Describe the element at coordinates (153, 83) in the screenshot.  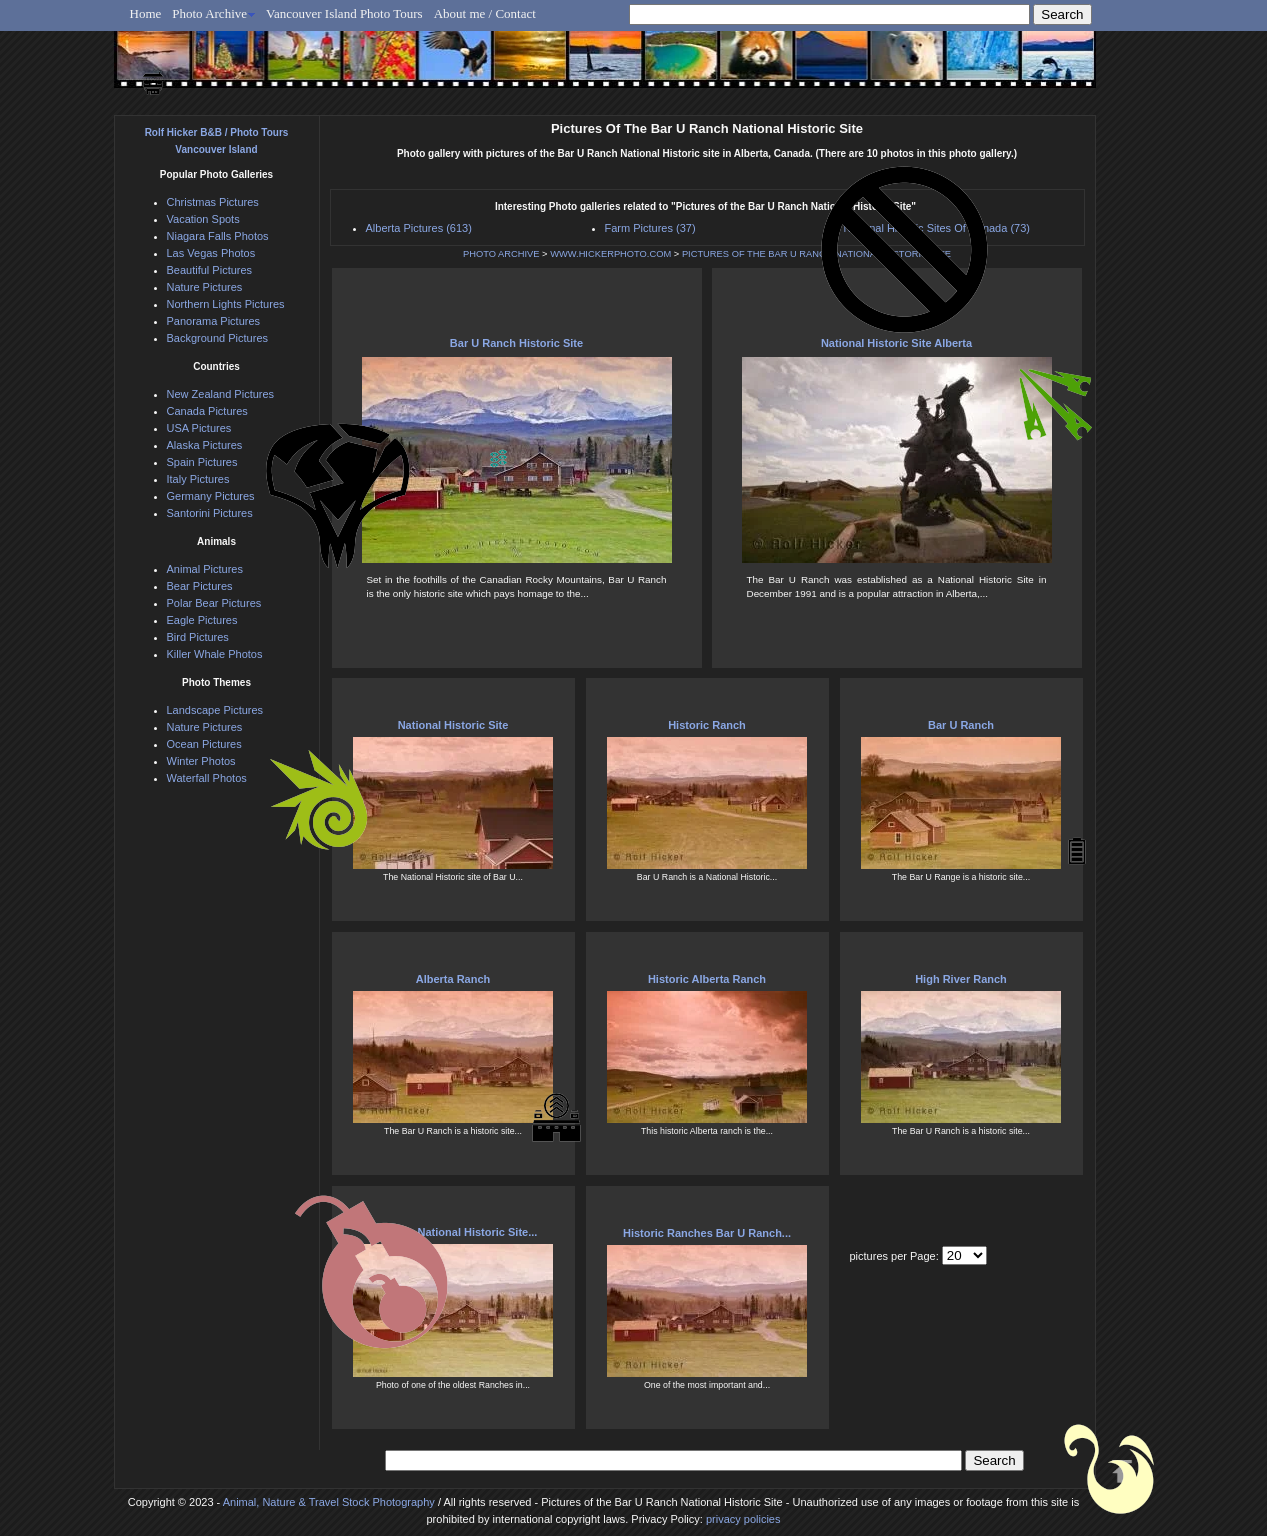
I see `access building or fortress in game` at that location.